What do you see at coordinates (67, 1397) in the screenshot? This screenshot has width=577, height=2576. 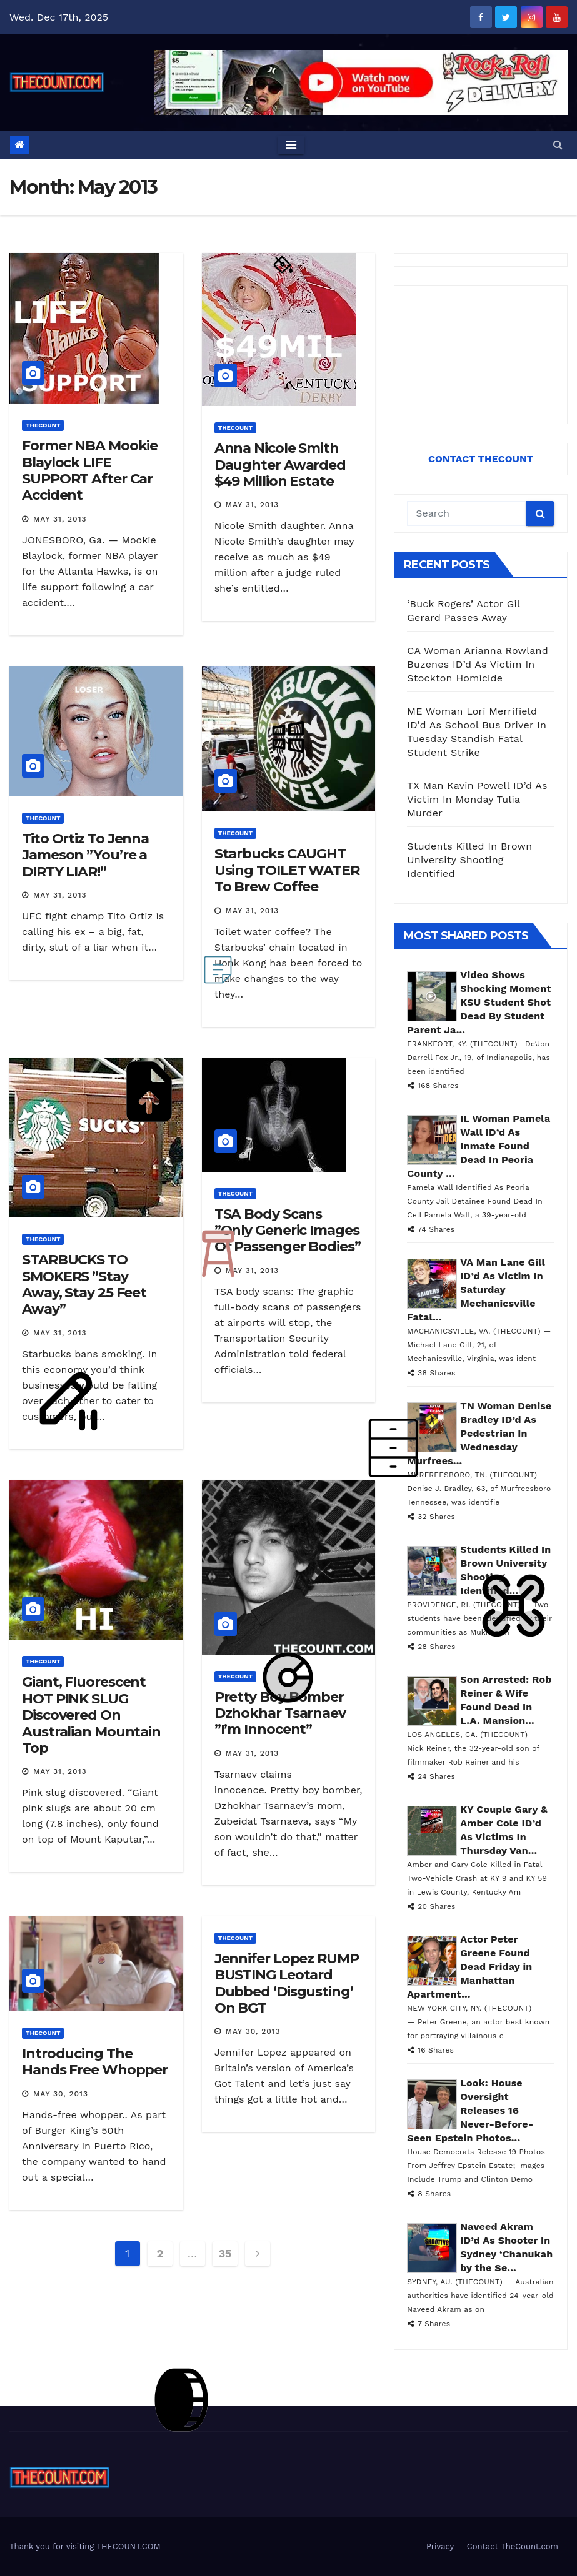 I see `pause editing mode` at bounding box center [67, 1397].